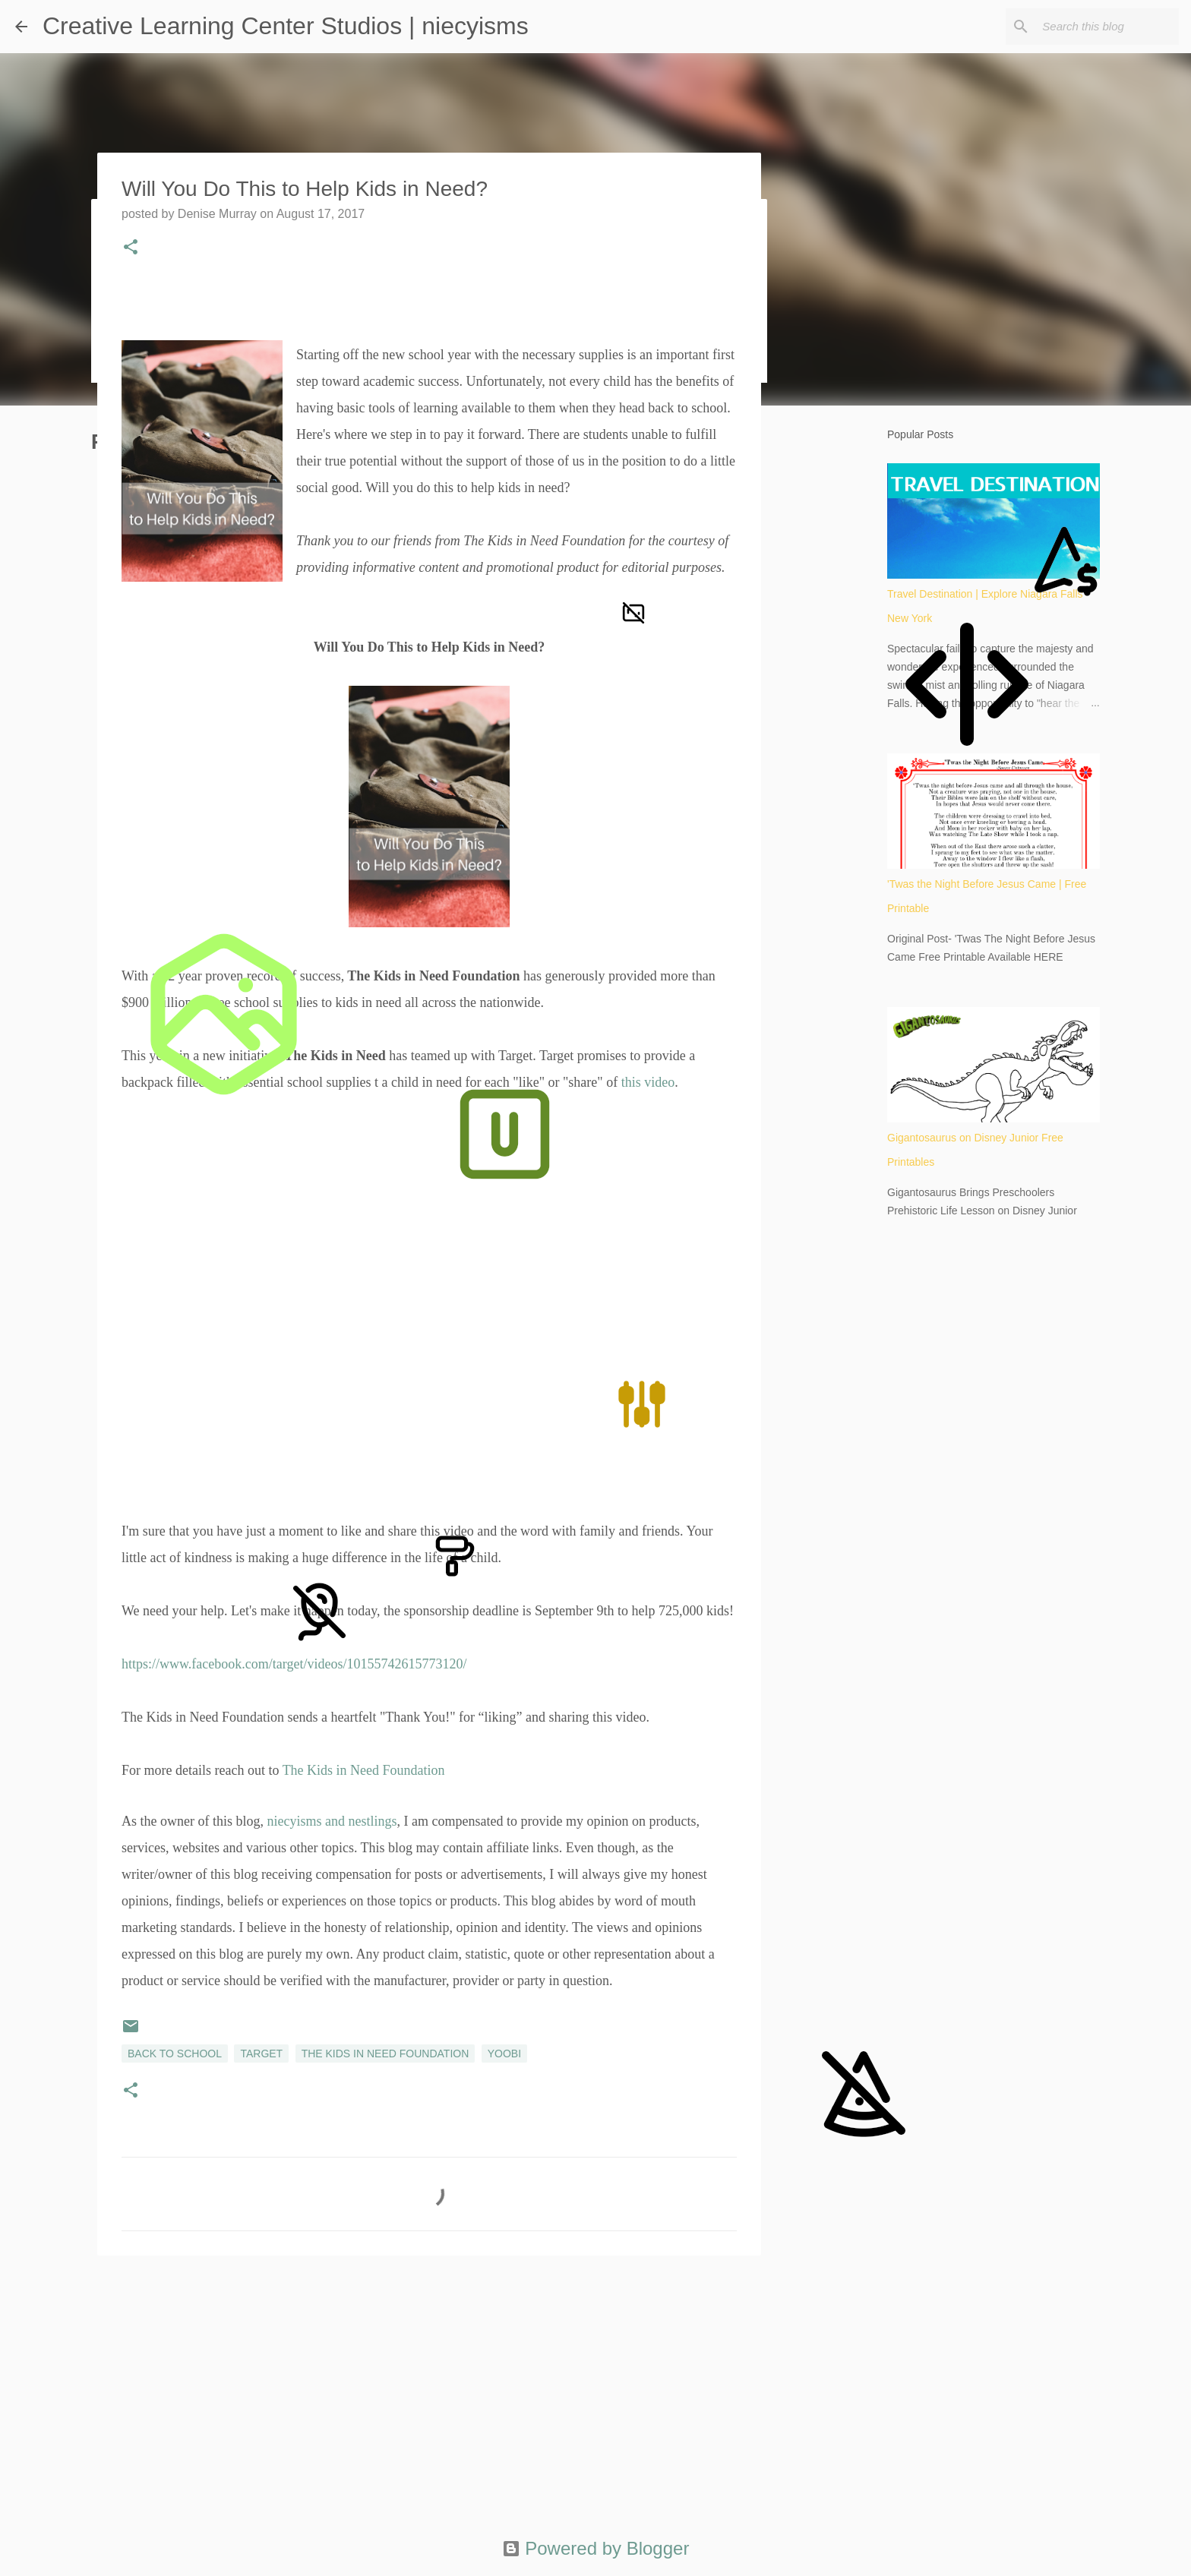 The width and height of the screenshot is (1191, 2576). Describe the element at coordinates (864, 2093) in the screenshot. I see `indicates pizza is unavailable or sold out` at that location.